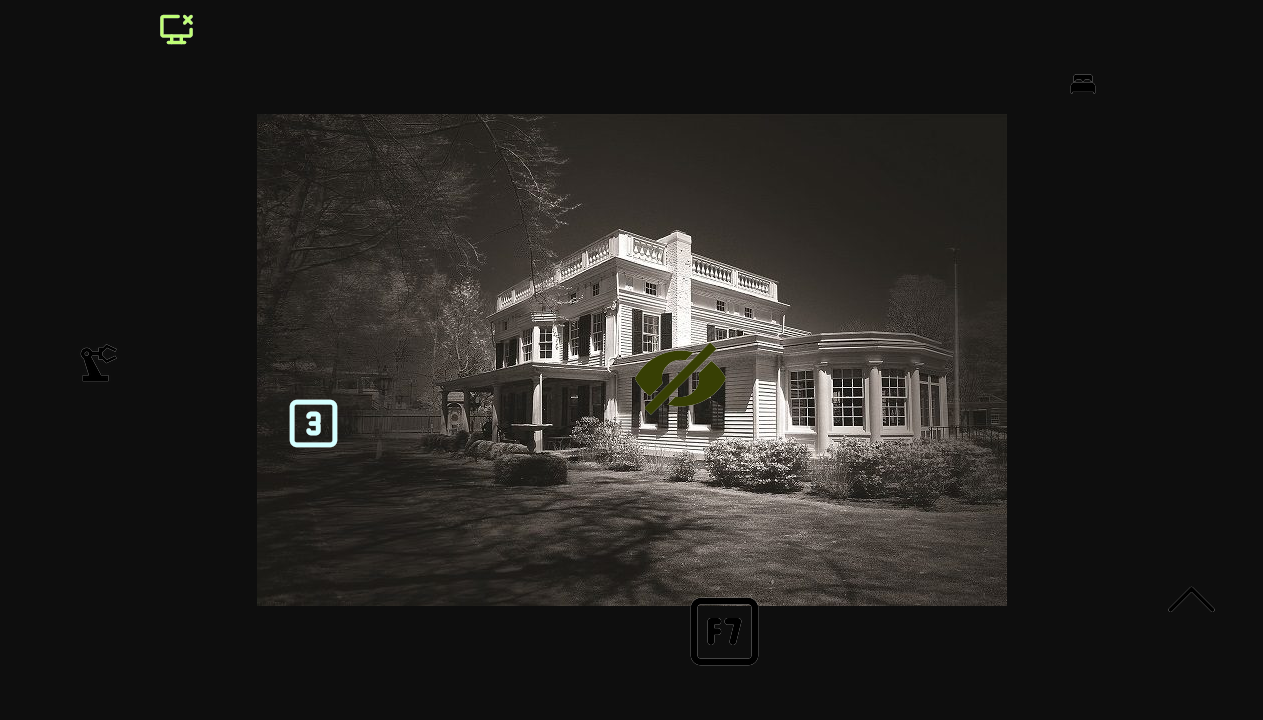 The height and width of the screenshot is (720, 1263). I want to click on select option 3 from a numbered list, so click(313, 423).